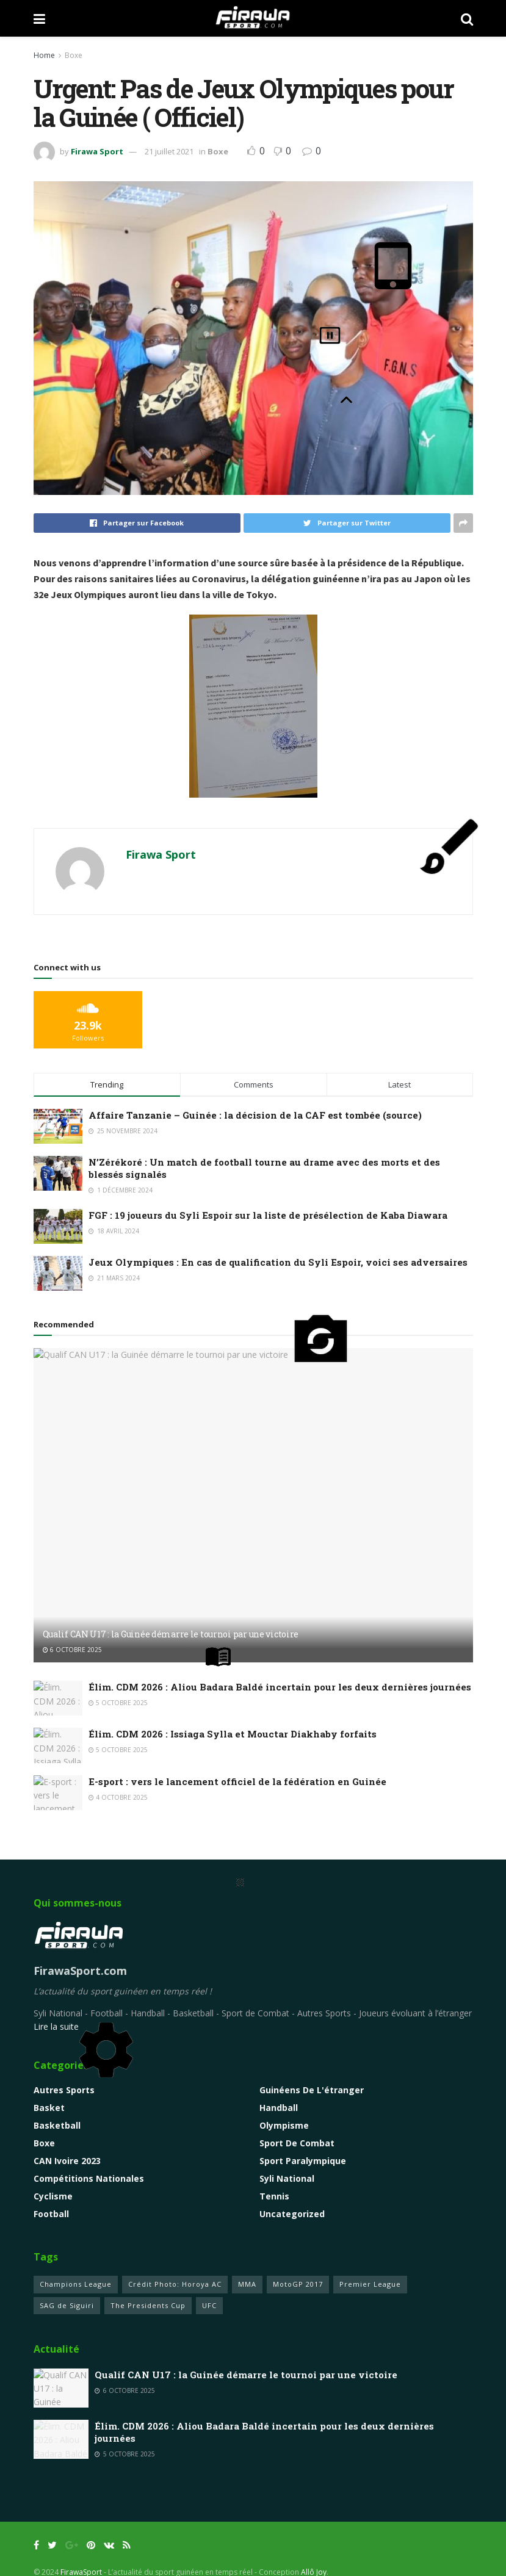 This screenshot has width=506, height=2576. I want to click on center focus on camera viewfinder, so click(240, 1882).